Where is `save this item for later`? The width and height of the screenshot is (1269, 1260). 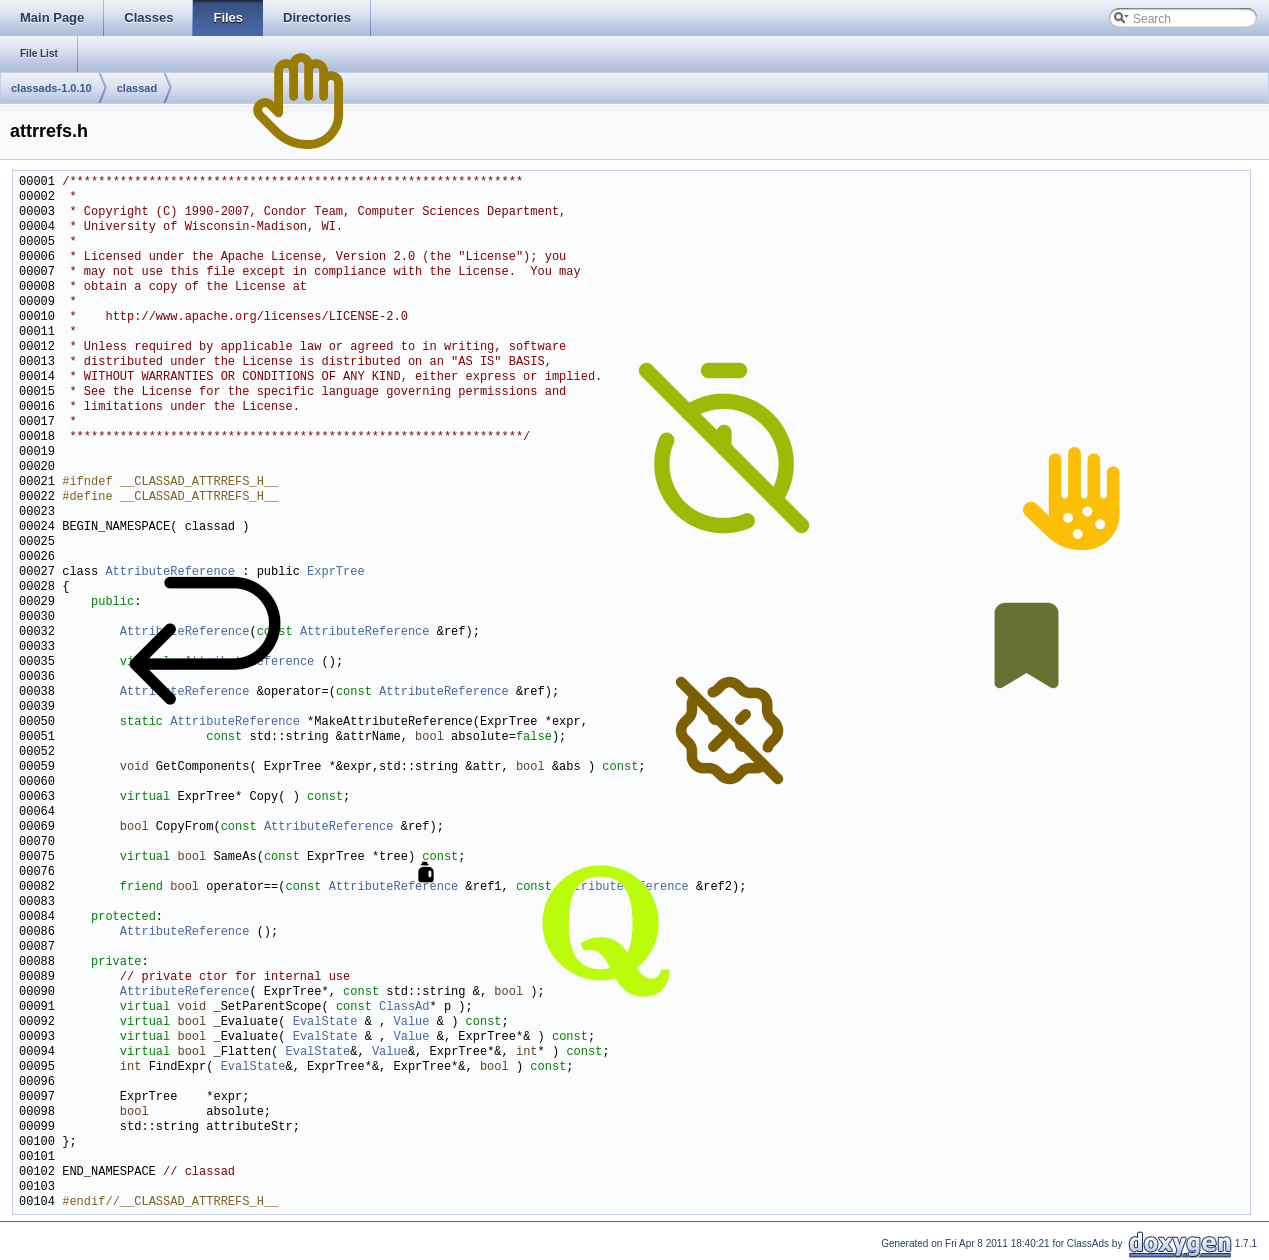 save this item for later is located at coordinates (1026, 645).